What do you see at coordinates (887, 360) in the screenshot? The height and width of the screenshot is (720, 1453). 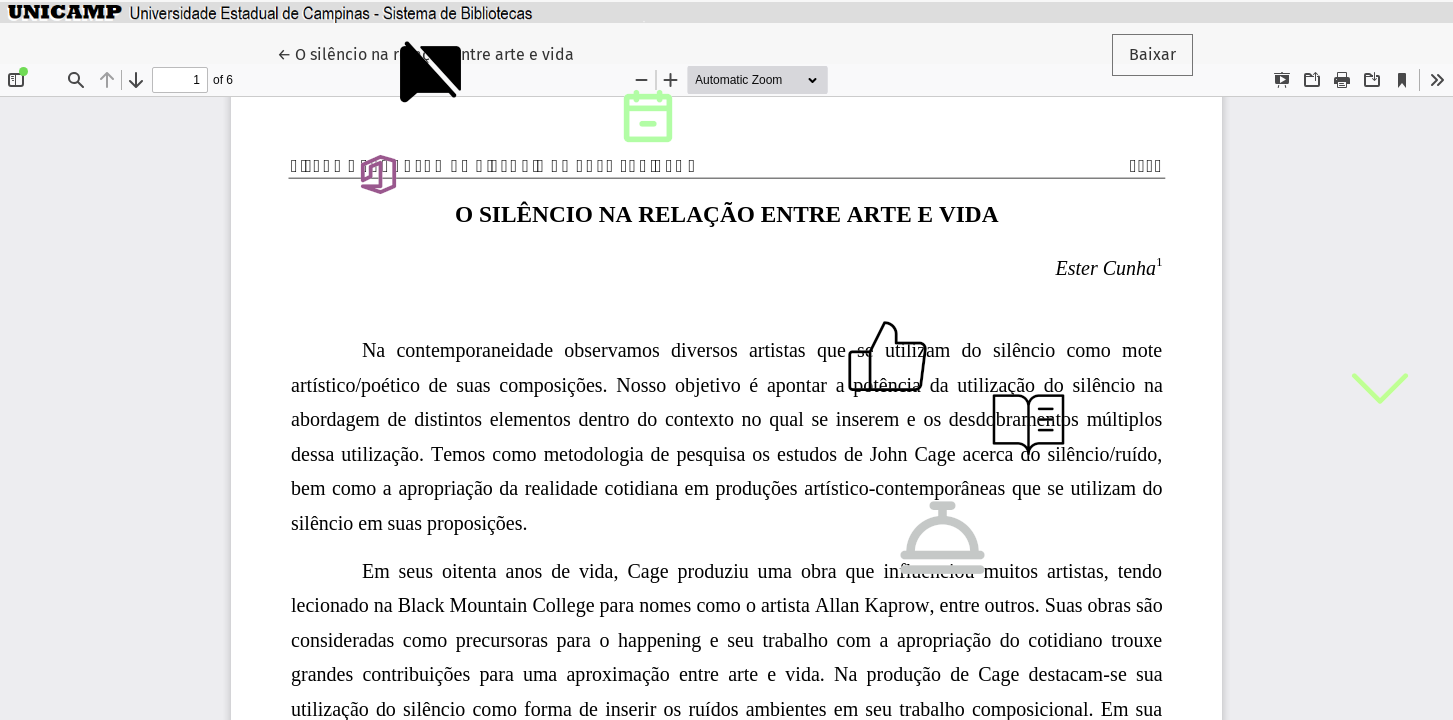 I see `like or approve content` at bounding box center [887, 360].